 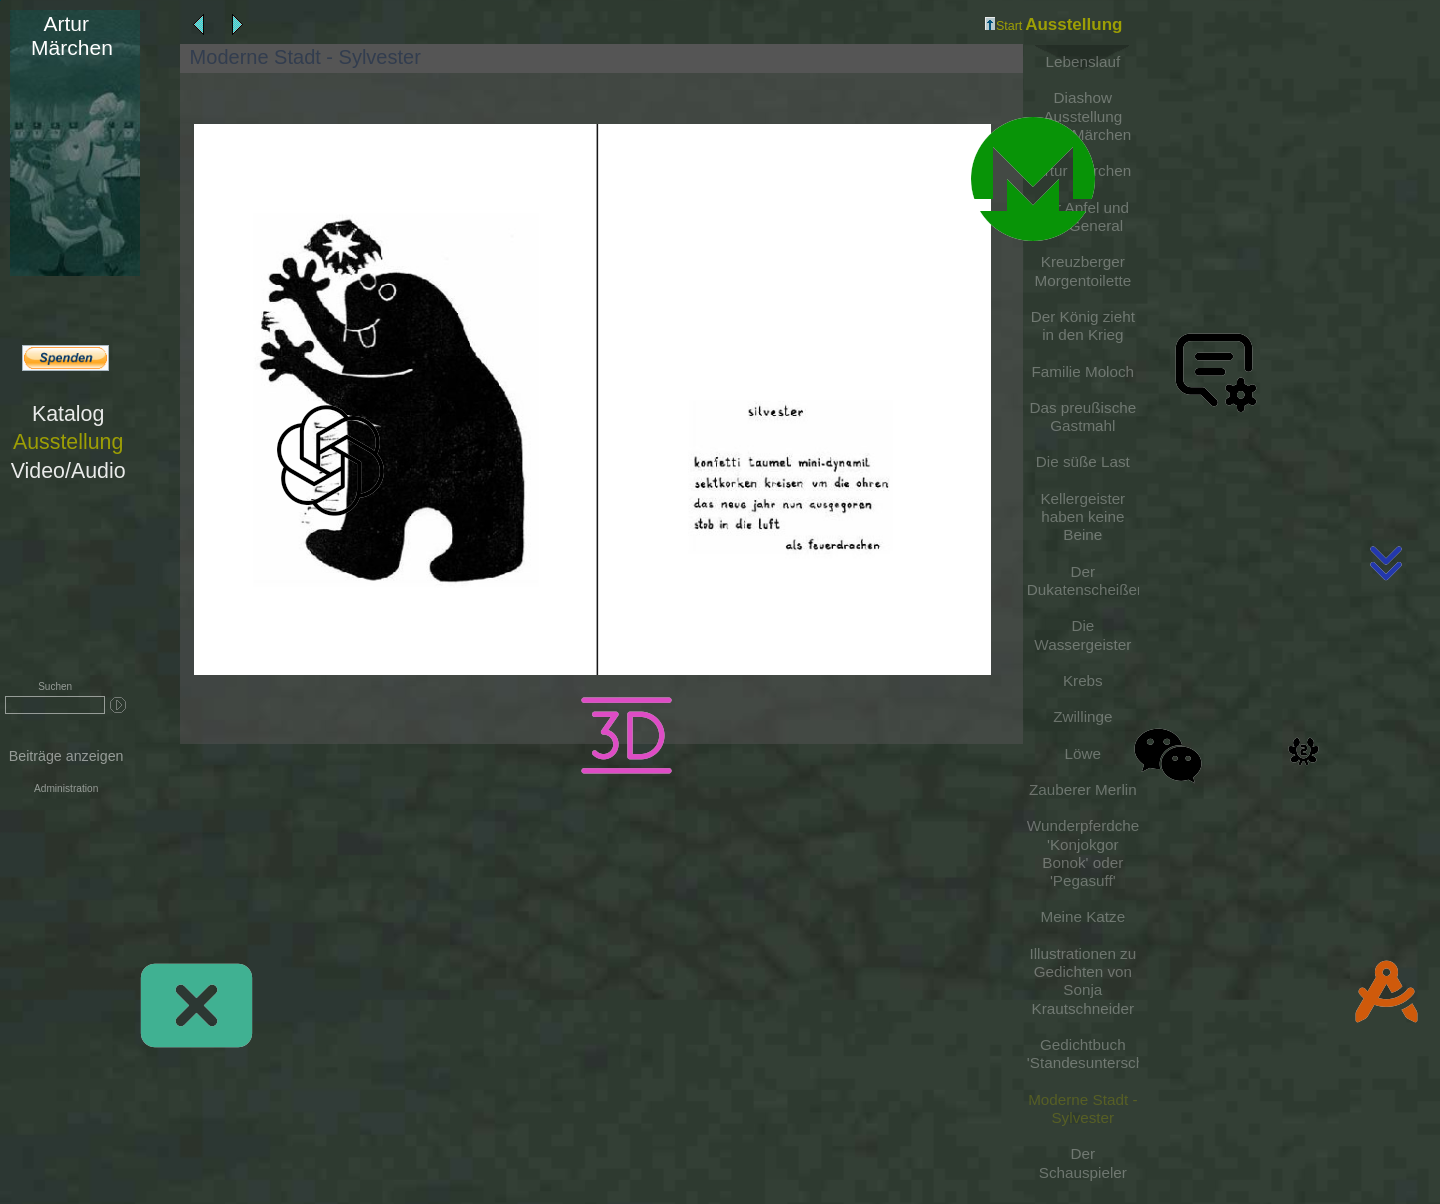 What do you see at coordinates (1168, 756) in the screenshot?
I see `open WeChat messaging app` at bounding box center [1168, 756].